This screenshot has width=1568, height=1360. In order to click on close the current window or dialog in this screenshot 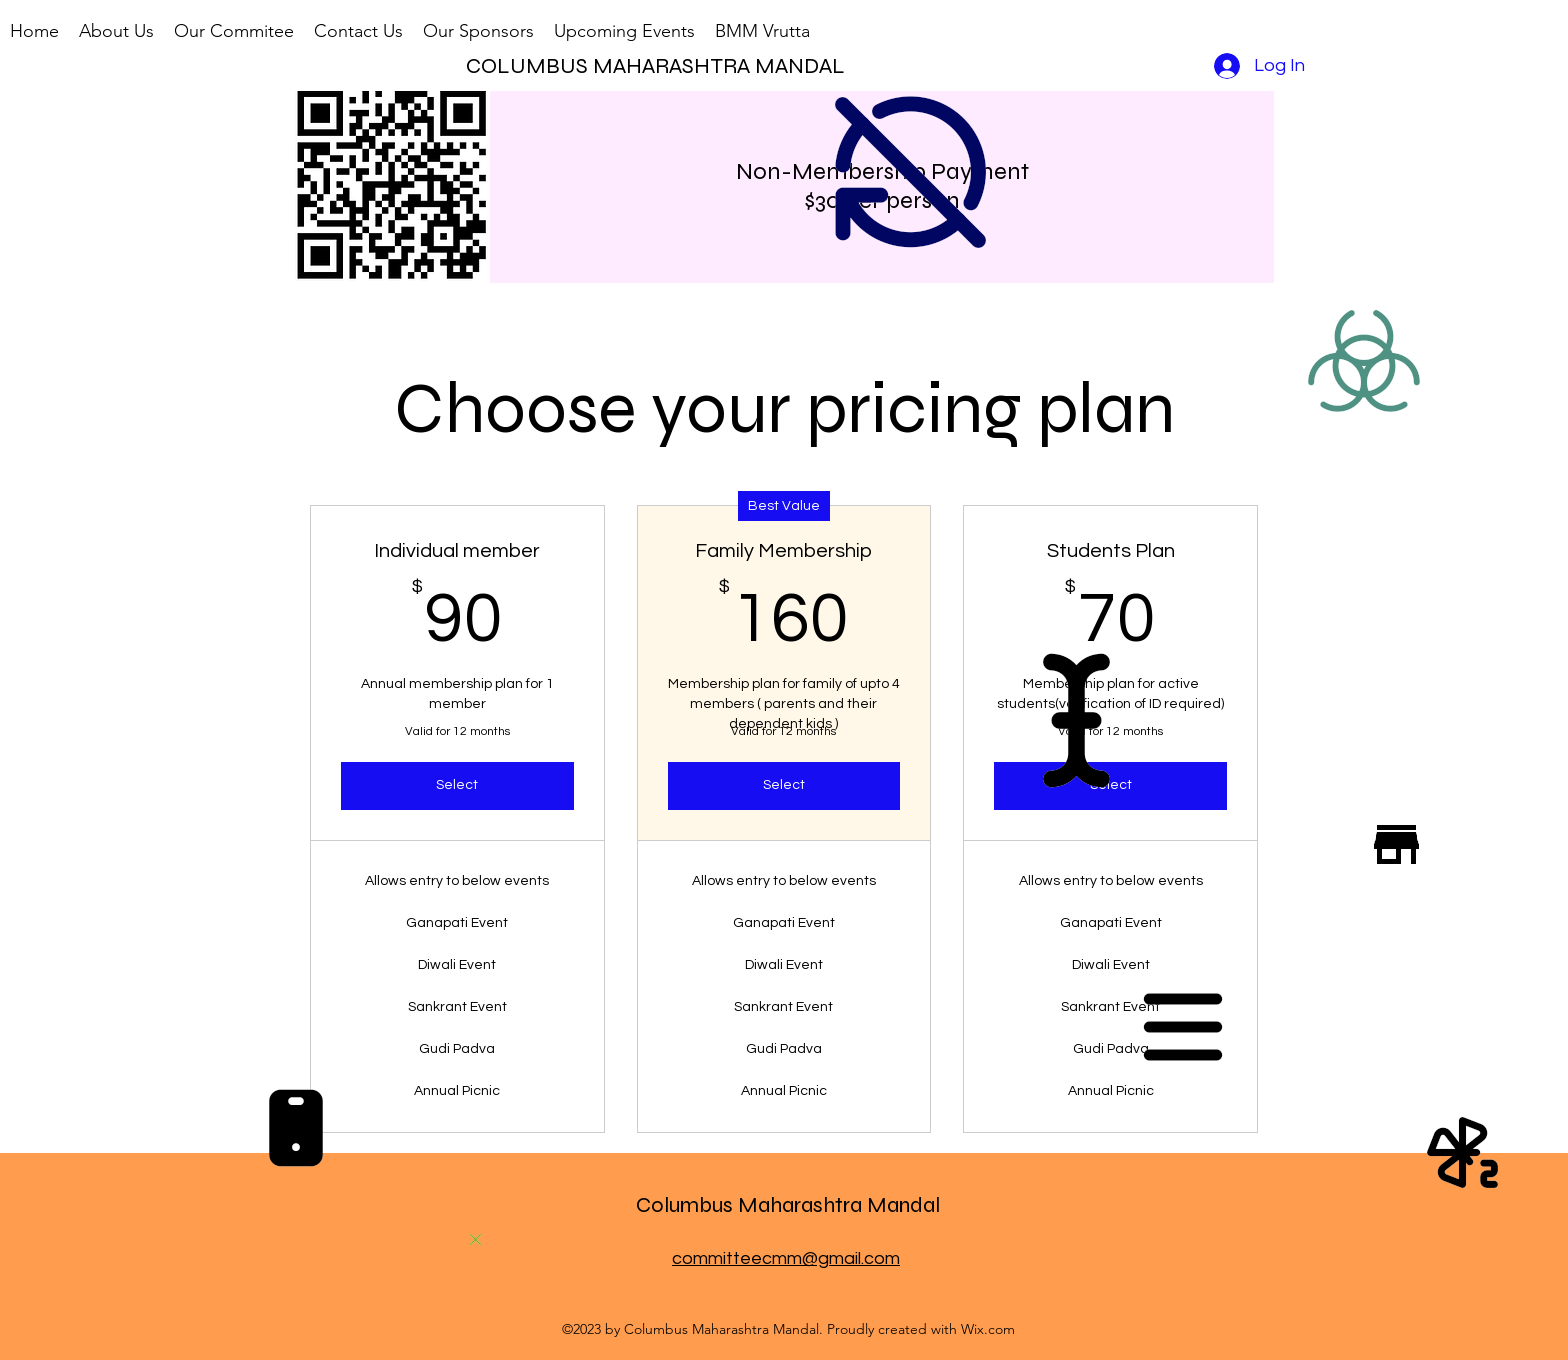, I will do `click(475, 1239)`.